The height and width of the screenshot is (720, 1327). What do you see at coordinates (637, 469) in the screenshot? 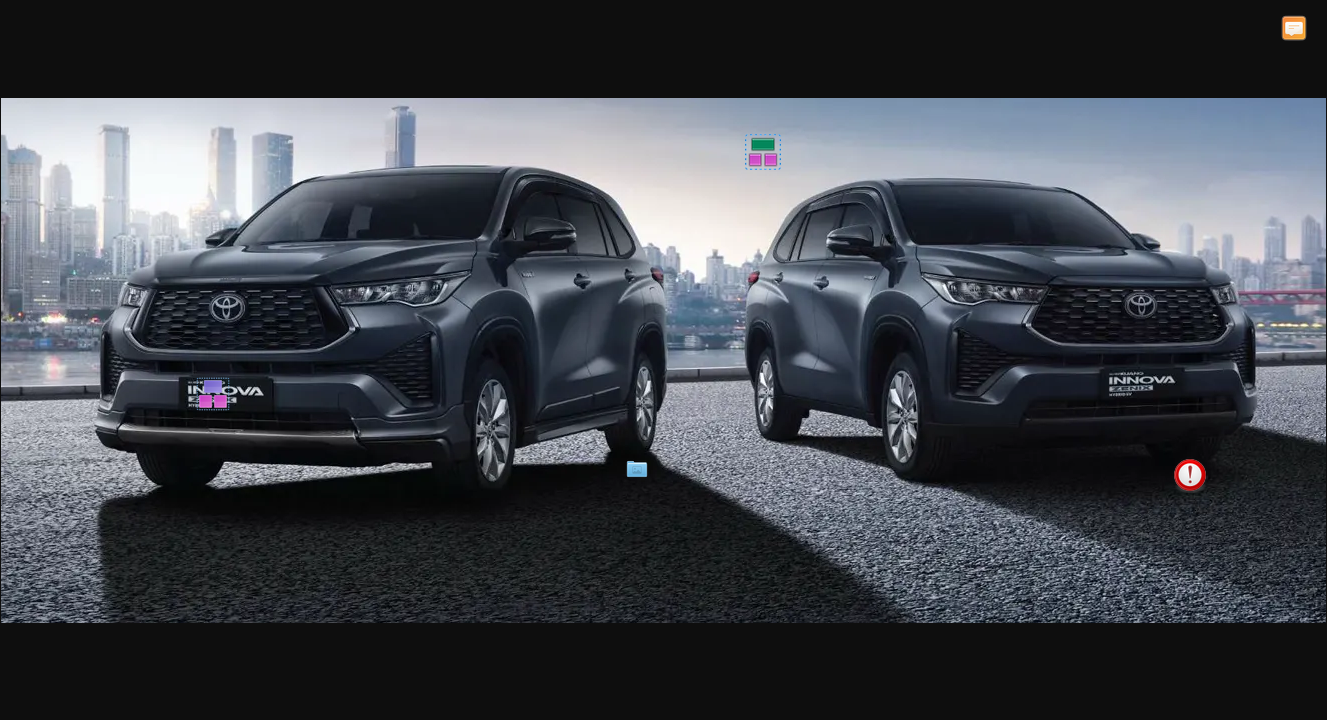
I see `open your images folder` at bounding box center [637, 469].